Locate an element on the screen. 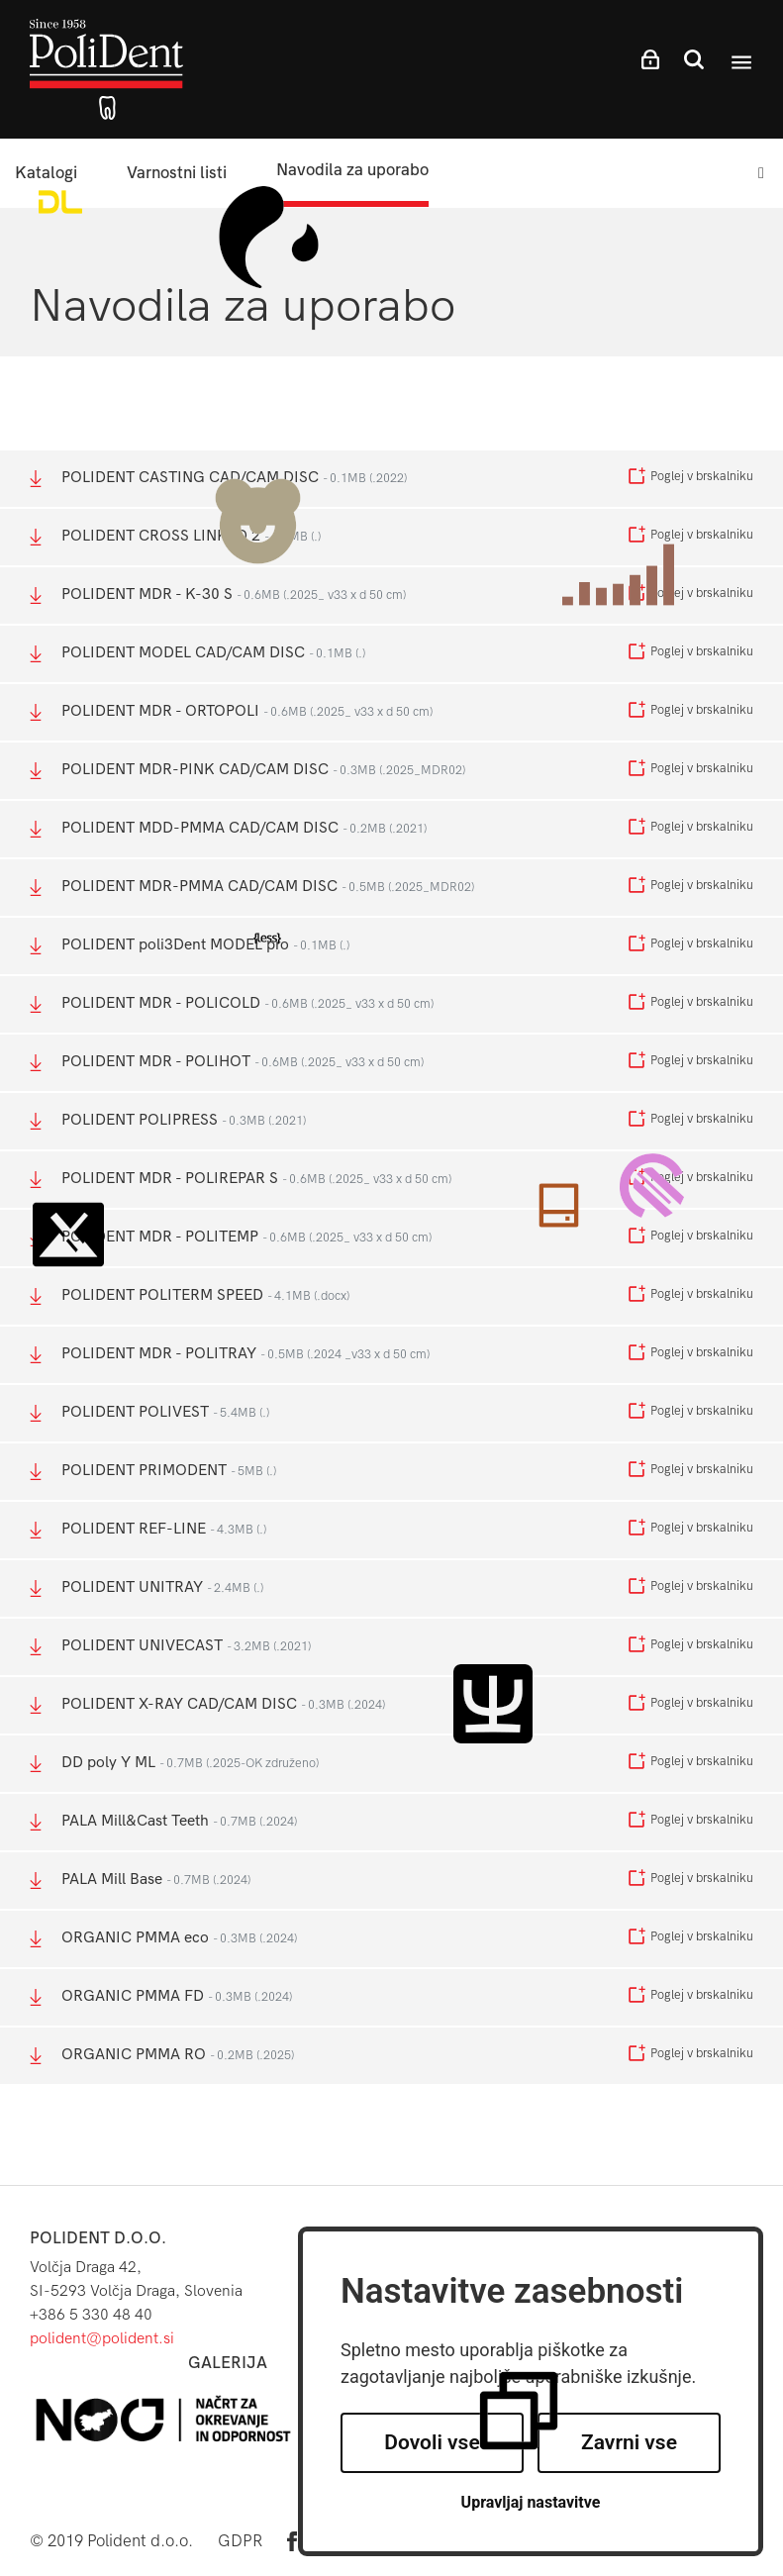 The height and width of the screenshot is (2576, 783). view multiple unchecked items or tasks is located at coordinates (519, 2411).